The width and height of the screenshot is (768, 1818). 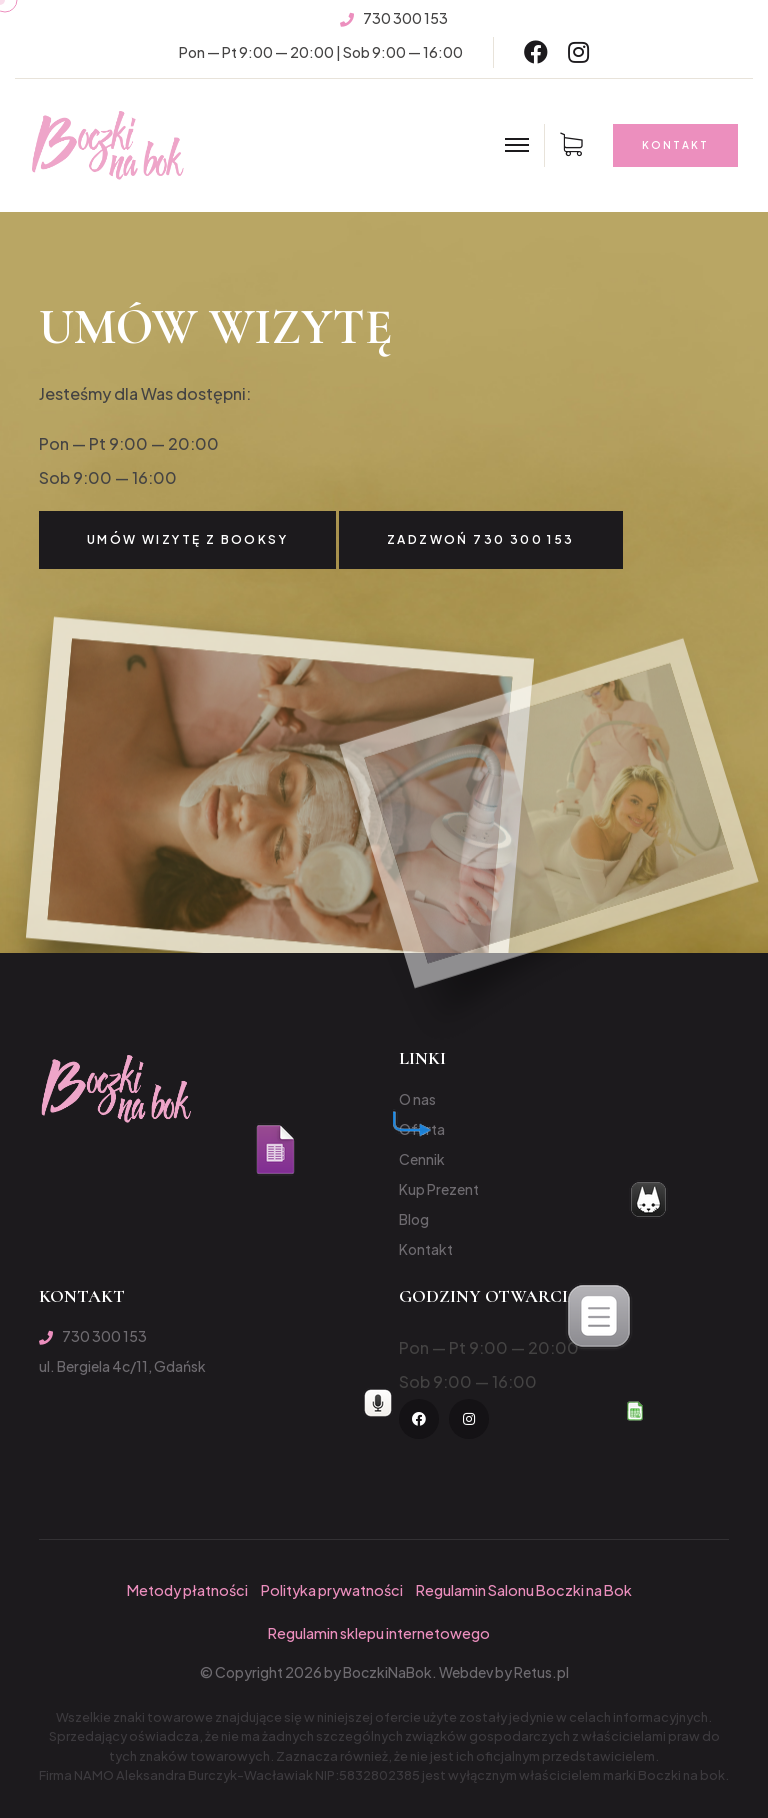 What do you see at coordinates (412, 1121) in the screenshot?
I see `forward an email to another recipient` at bounding box center [412, 1121].